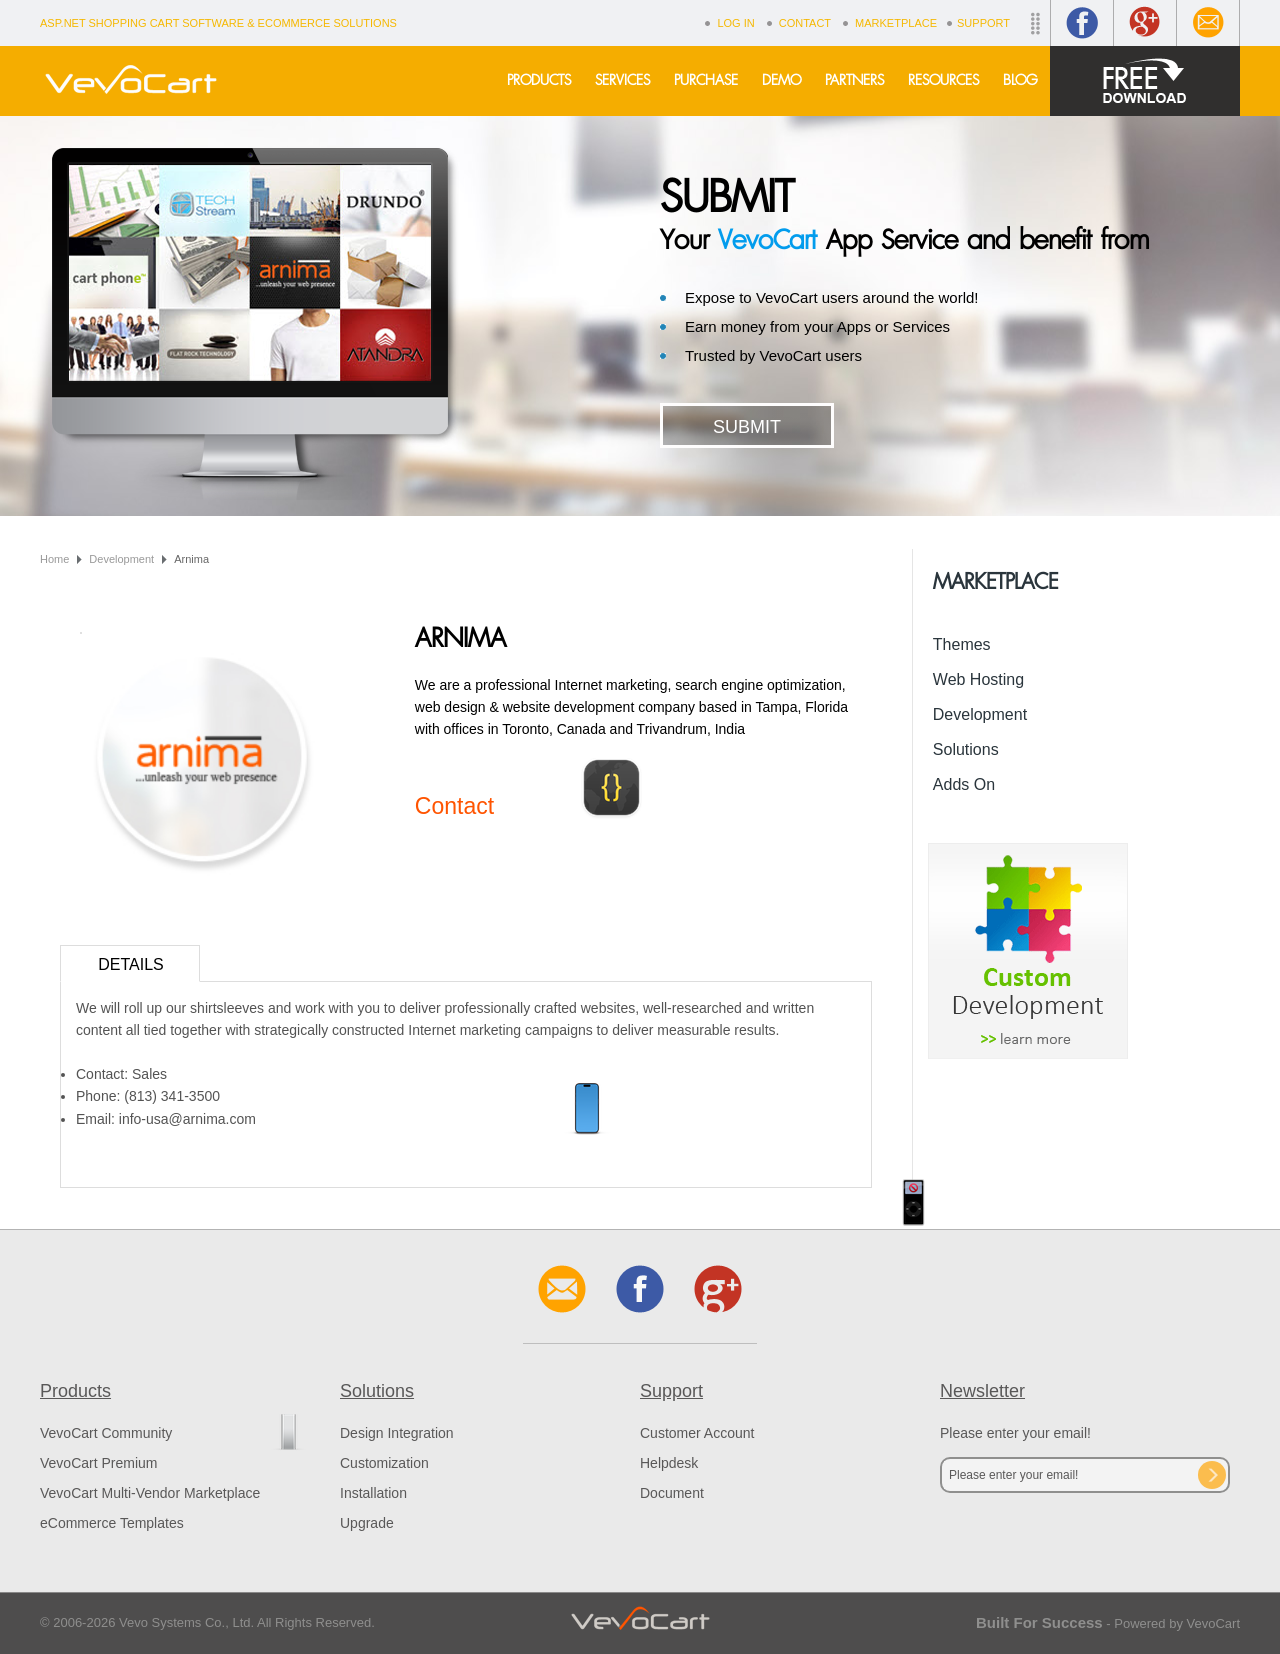  What do you see at coordinates (288, 1432) in the screenshot?
I see `iPod nano device connected` at bounding box center [288, 1432].